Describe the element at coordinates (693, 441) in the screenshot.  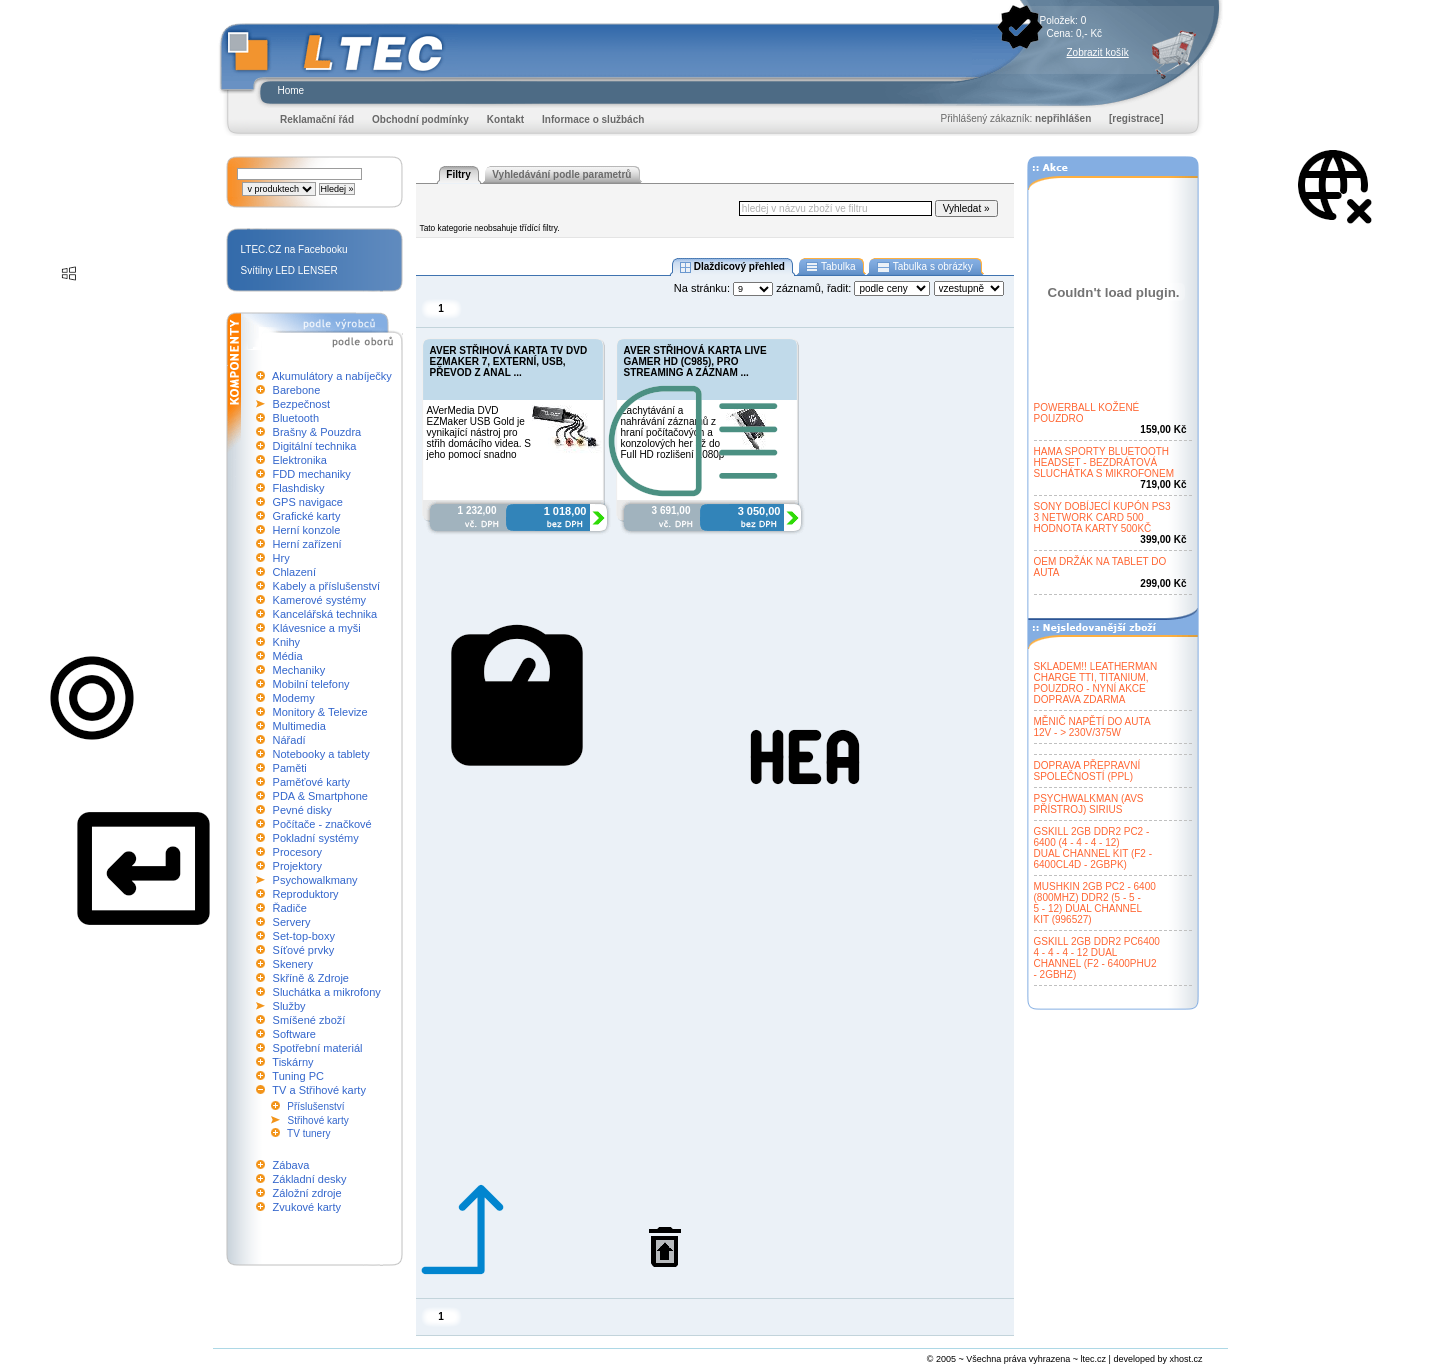
I see `toggle vehicle headlights on/off` at that location.